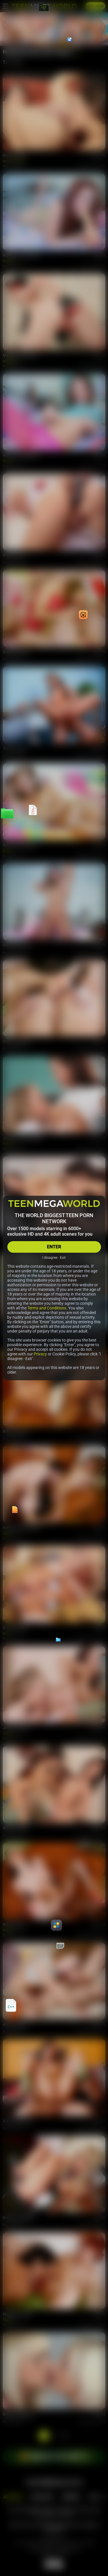  What do you see at coordinates (58, 1640) in the screenshot?
I see `open language learning resources folder` at bounding box center [58, 1640].